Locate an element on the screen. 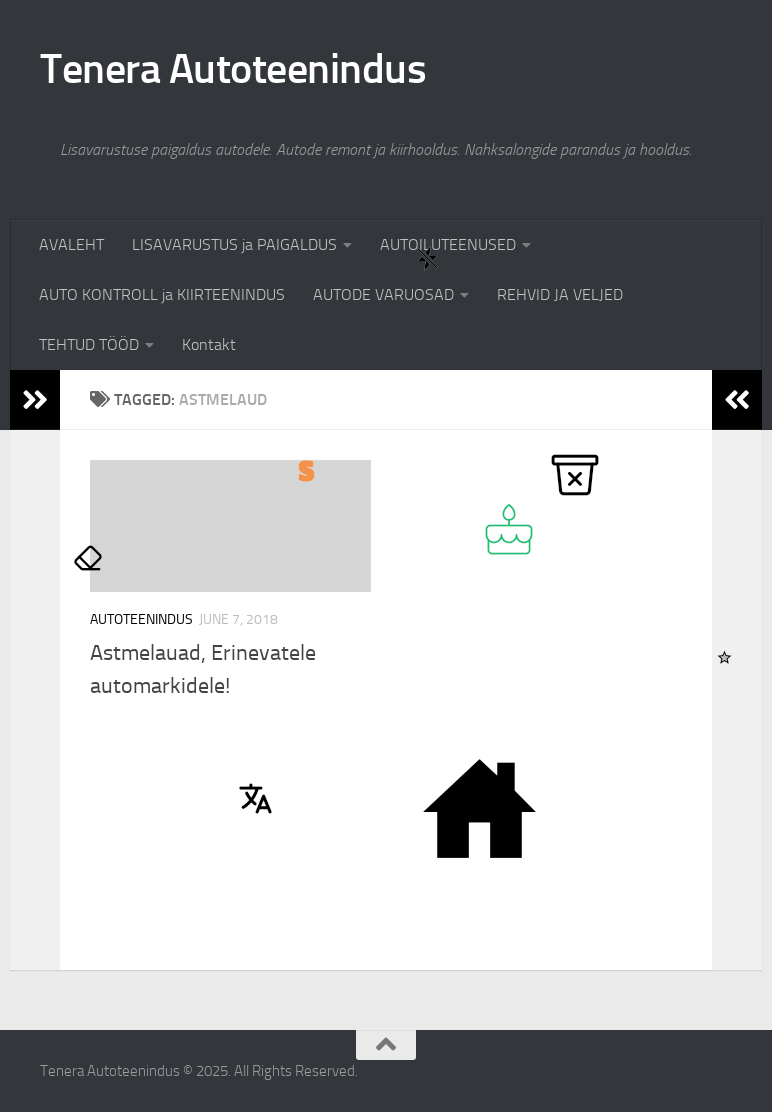 The height and width of the screenshot is (1112, 772). change language settings is located at coordinates (255, 798).